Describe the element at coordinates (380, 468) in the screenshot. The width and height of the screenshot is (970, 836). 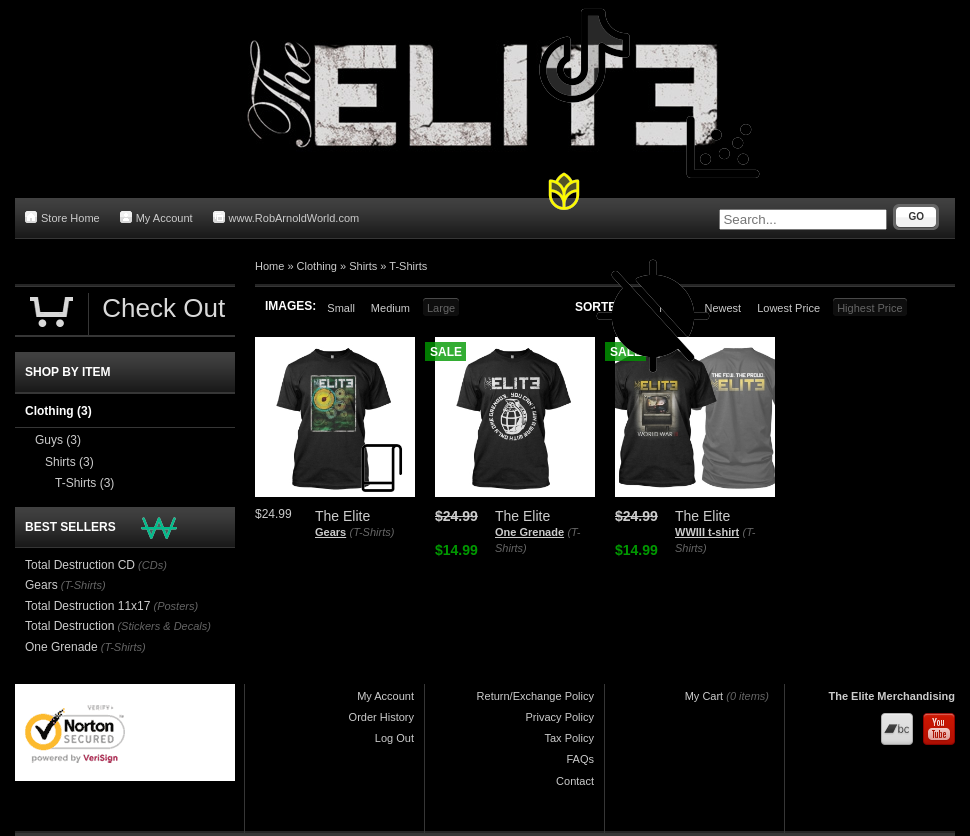
I see `view towel or linen amenities` at that location.